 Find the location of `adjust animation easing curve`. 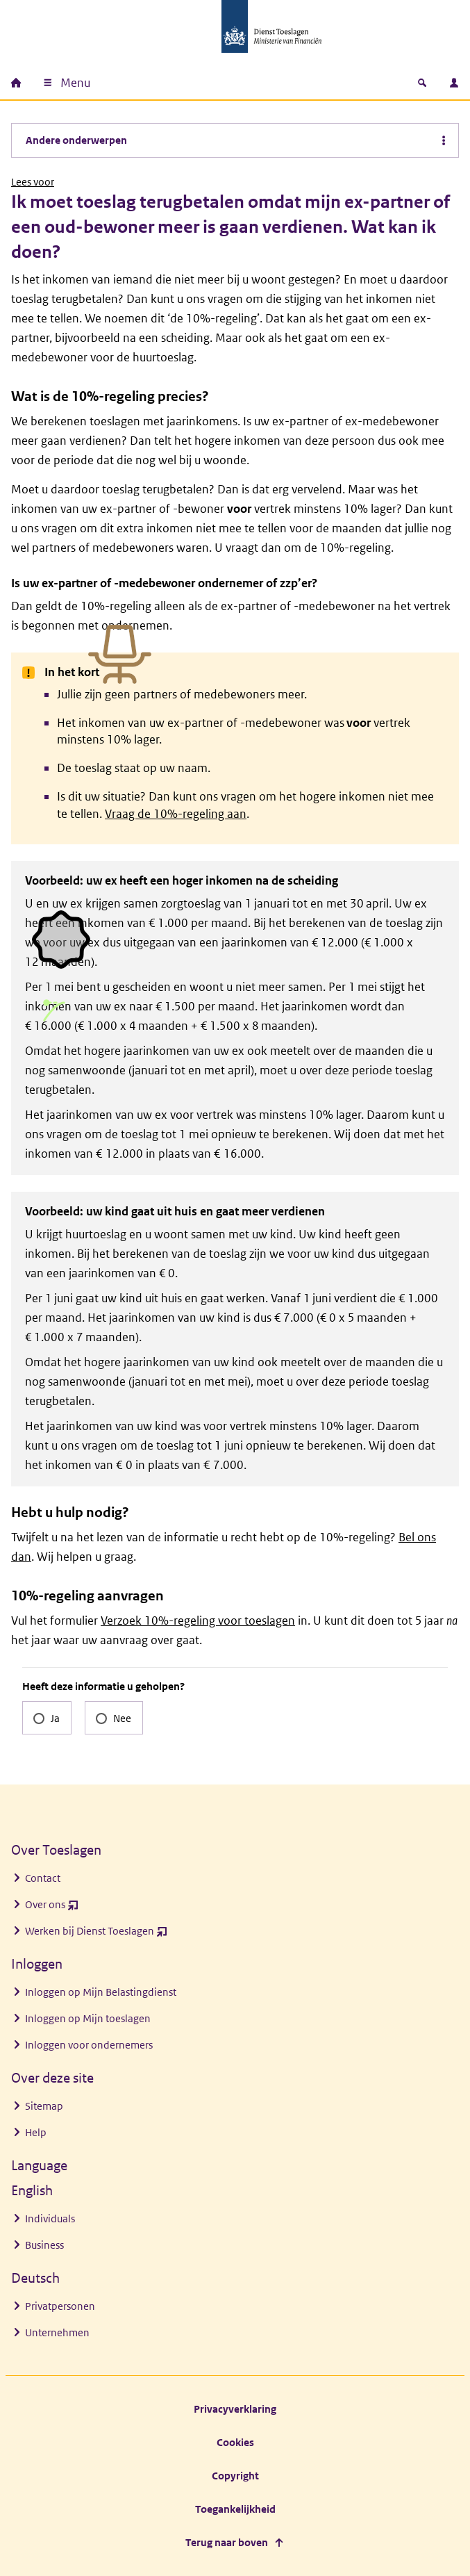

adjust animation easing curve is located at coordinates (54, 1010).